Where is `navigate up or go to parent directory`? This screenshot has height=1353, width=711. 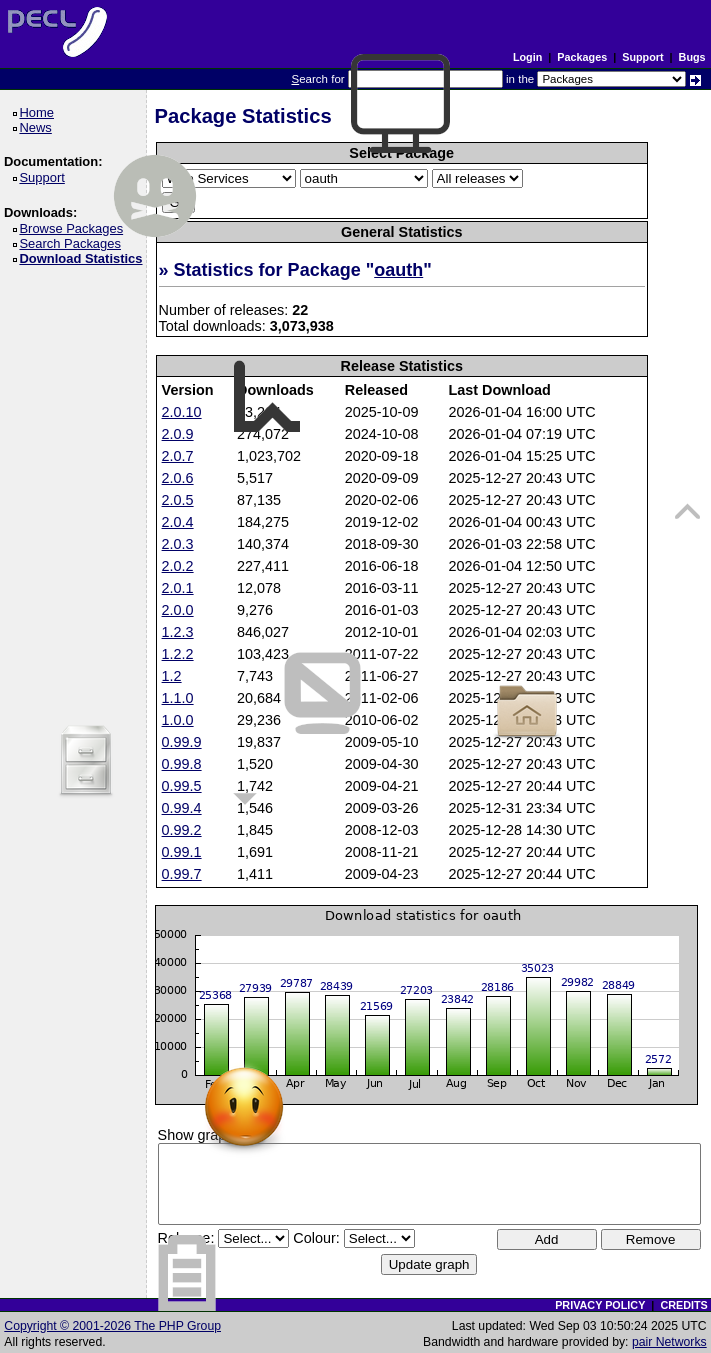
navigate up or go to parent directory is located at coordinates (687, 510).